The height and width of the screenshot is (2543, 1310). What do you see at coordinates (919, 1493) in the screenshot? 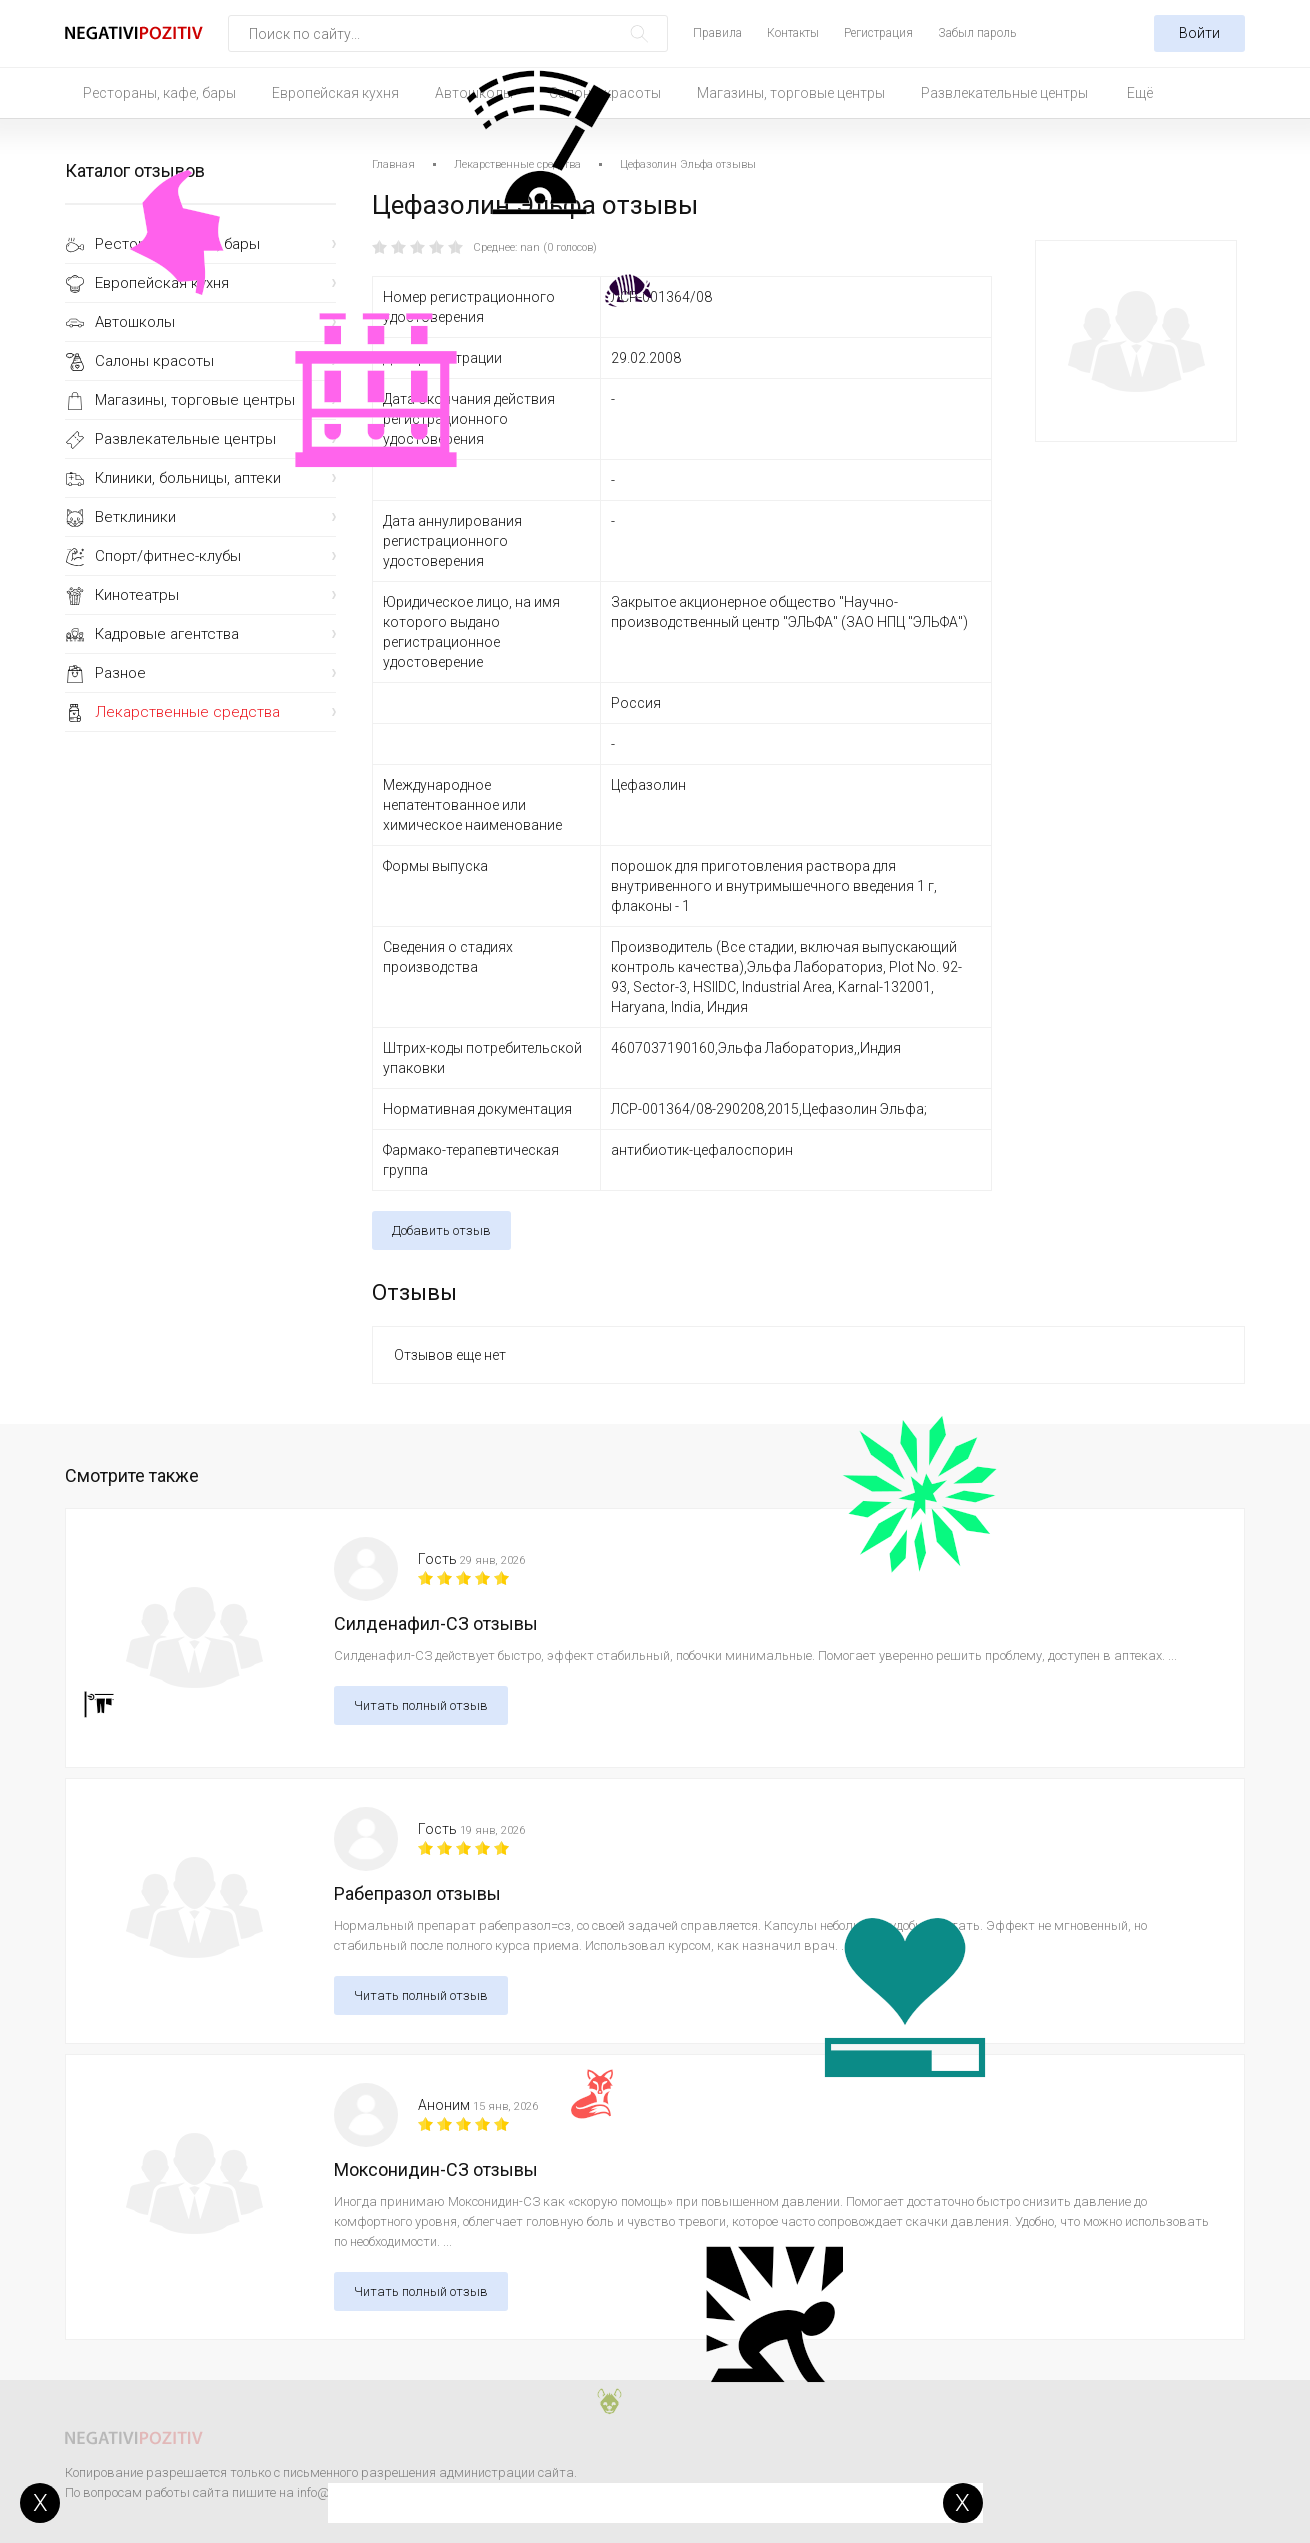
I see `shatter or break an object` at bounding box center [919, 1493].